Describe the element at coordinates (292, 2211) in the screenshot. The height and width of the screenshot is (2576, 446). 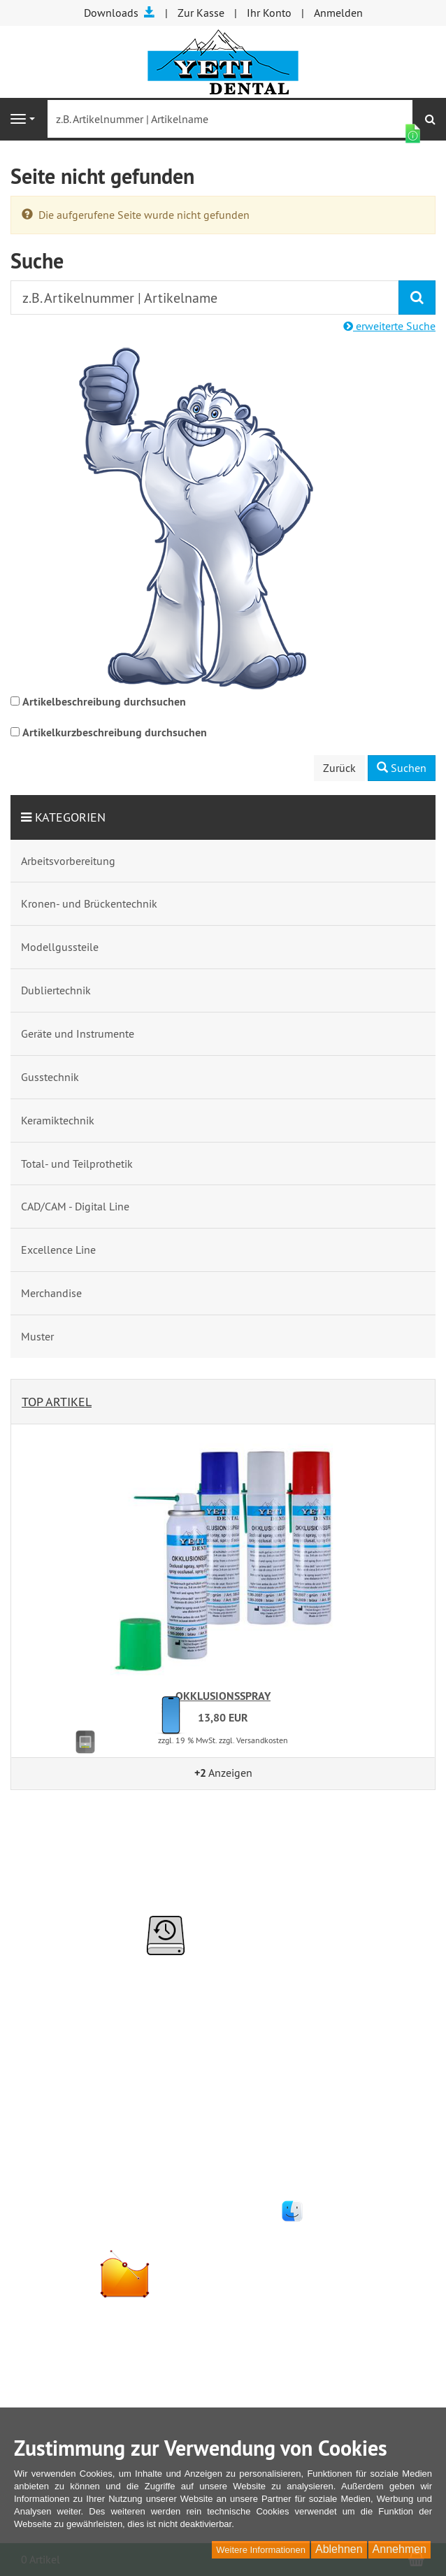
I see `open Finder to browse files and folders` at that location.